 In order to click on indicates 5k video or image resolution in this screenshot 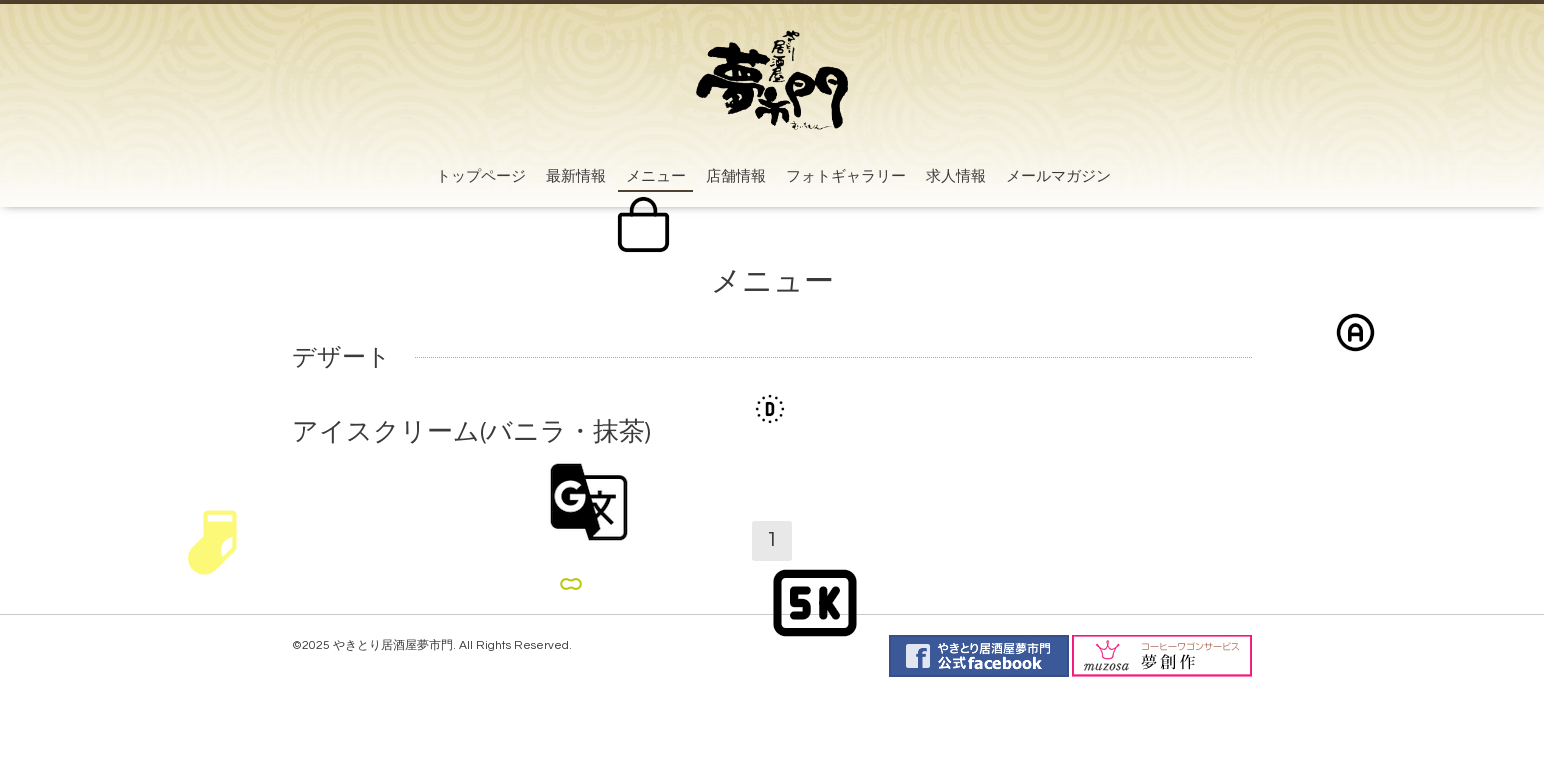, I will do `click(815, 603)`.